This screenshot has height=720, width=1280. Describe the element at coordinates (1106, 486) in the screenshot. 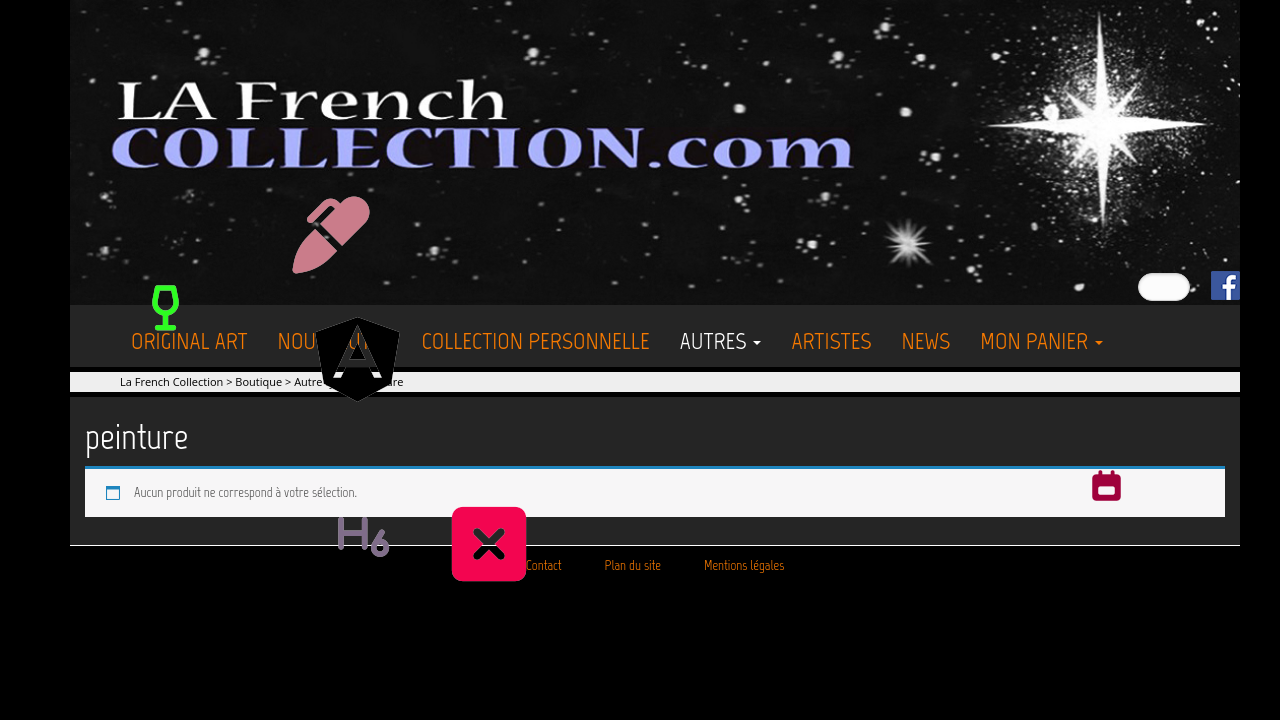

I see `view weekly calendar` at that location.